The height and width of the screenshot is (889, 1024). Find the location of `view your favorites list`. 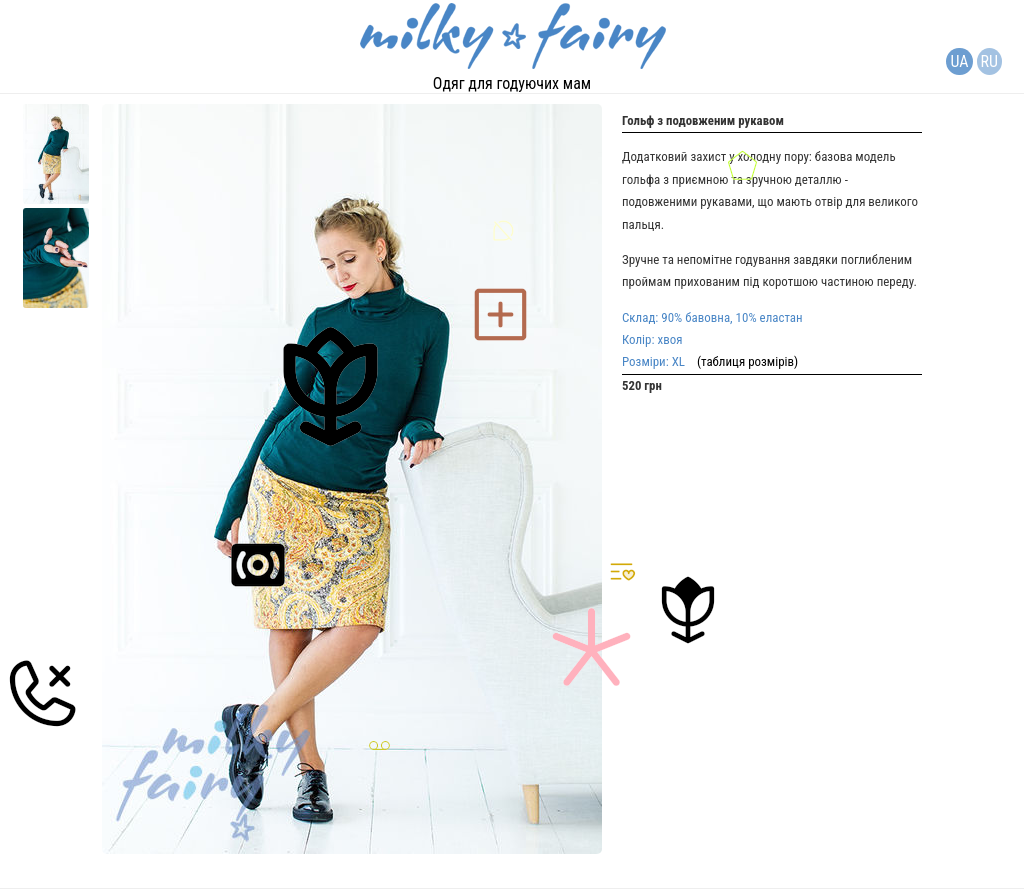

view your favorites list is located at coordinates (621, 571).